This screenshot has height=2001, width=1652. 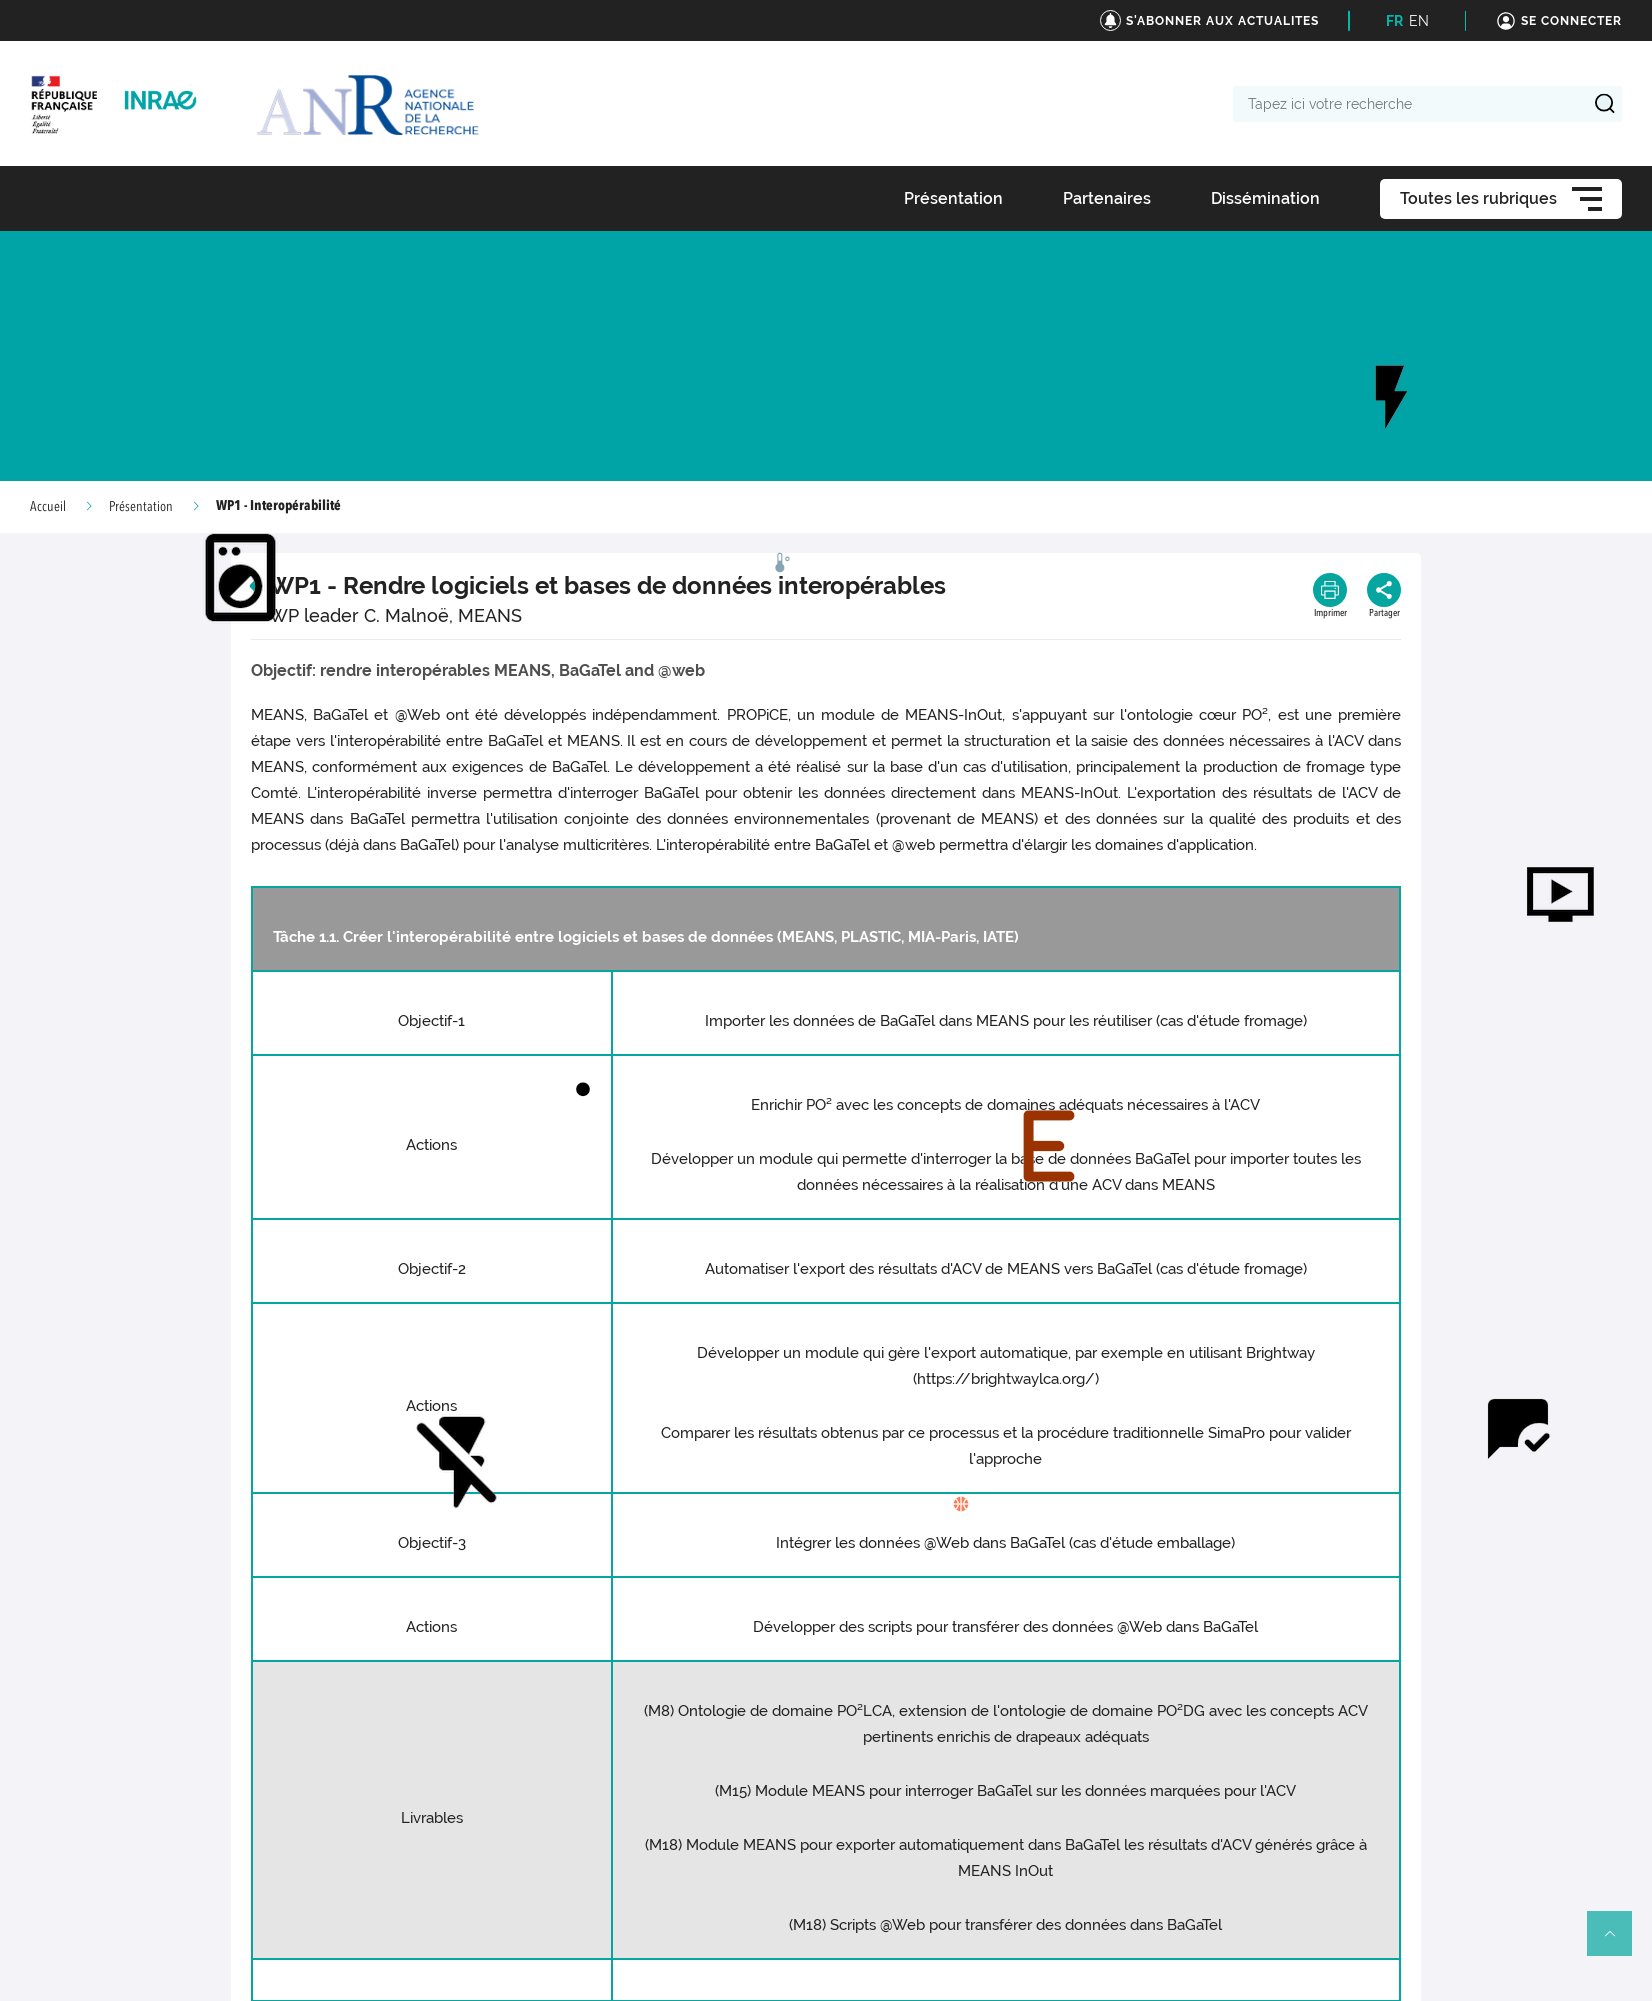 I want to click on find nearby laundromat or laundry services, so click(x=240, y=577).